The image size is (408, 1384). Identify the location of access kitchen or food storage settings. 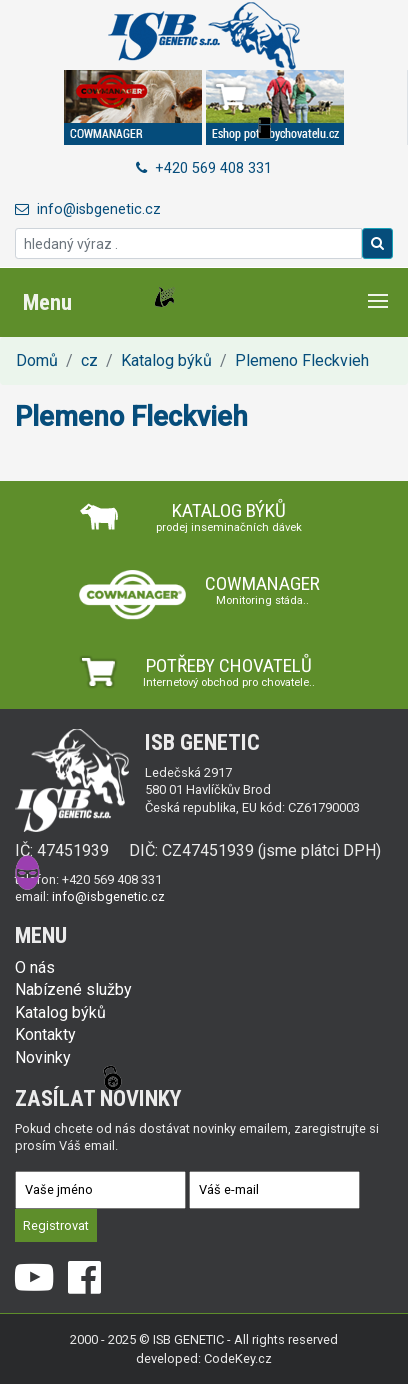
(264, 127).